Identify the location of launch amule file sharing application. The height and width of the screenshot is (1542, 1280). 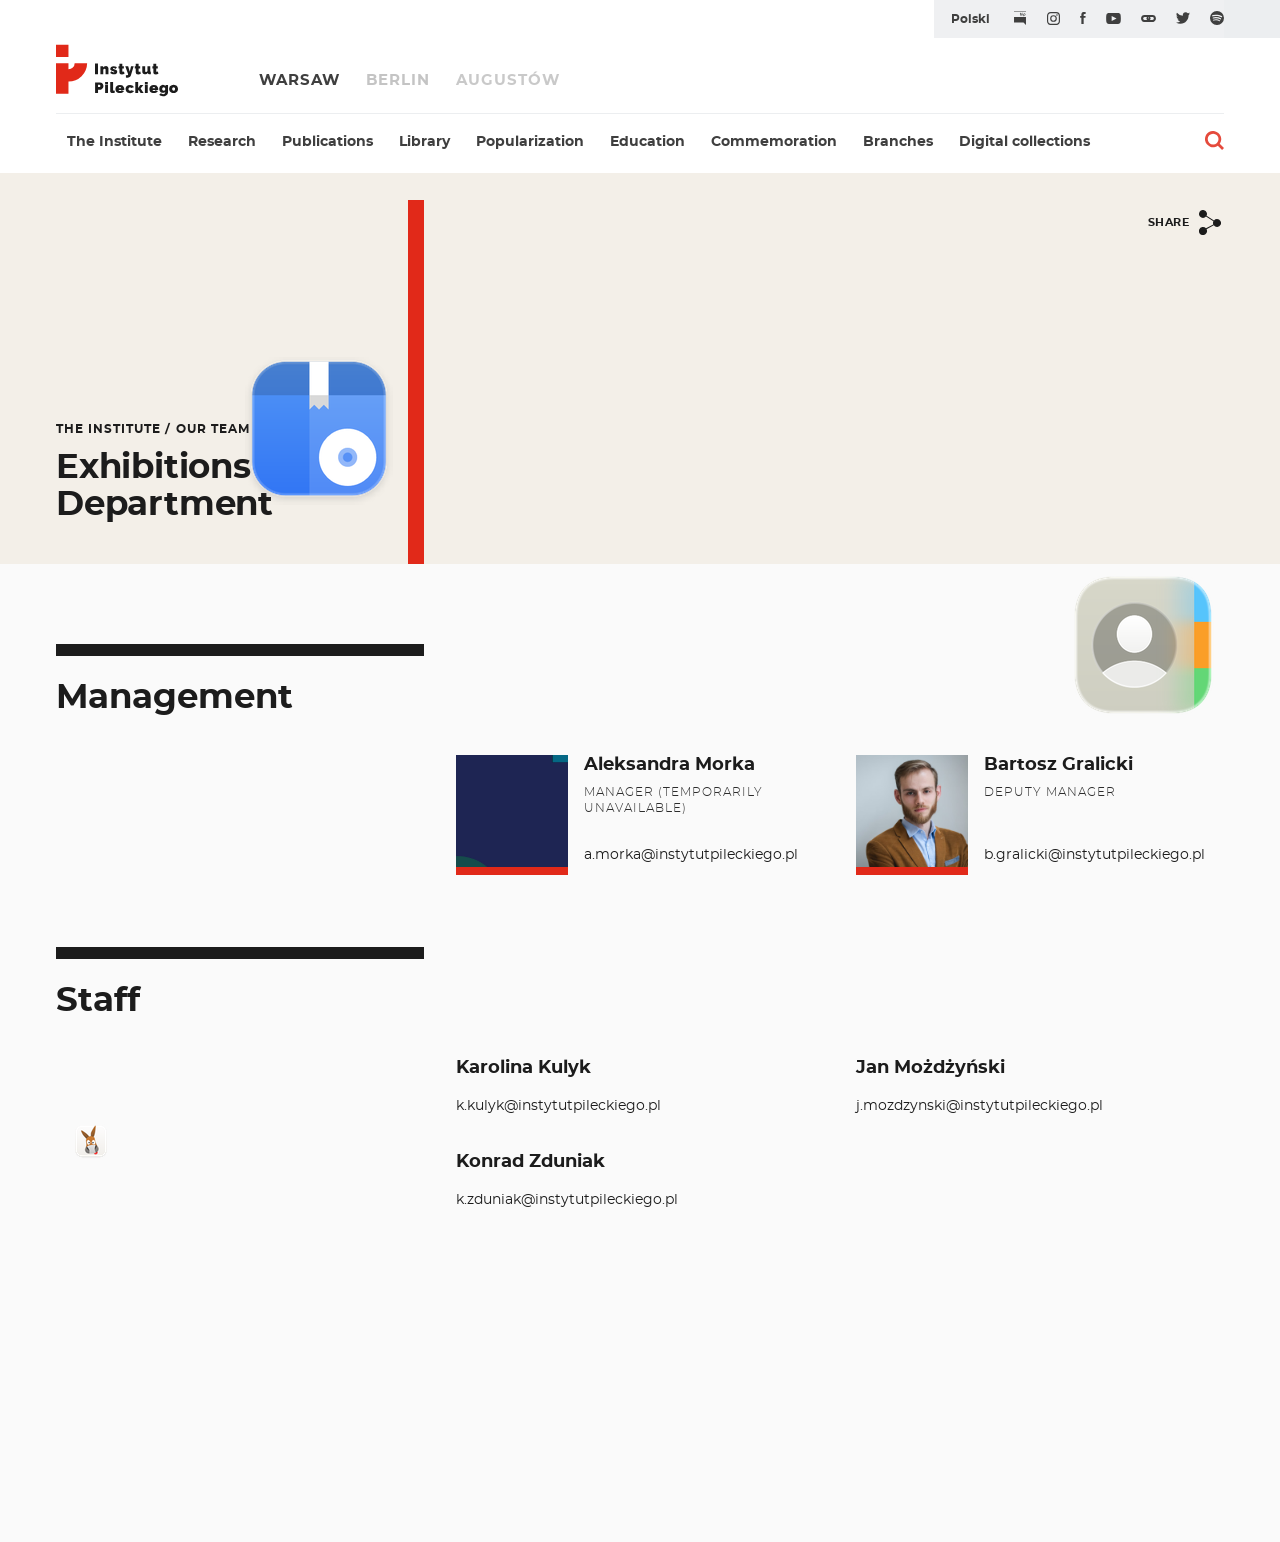
(91, 1141).